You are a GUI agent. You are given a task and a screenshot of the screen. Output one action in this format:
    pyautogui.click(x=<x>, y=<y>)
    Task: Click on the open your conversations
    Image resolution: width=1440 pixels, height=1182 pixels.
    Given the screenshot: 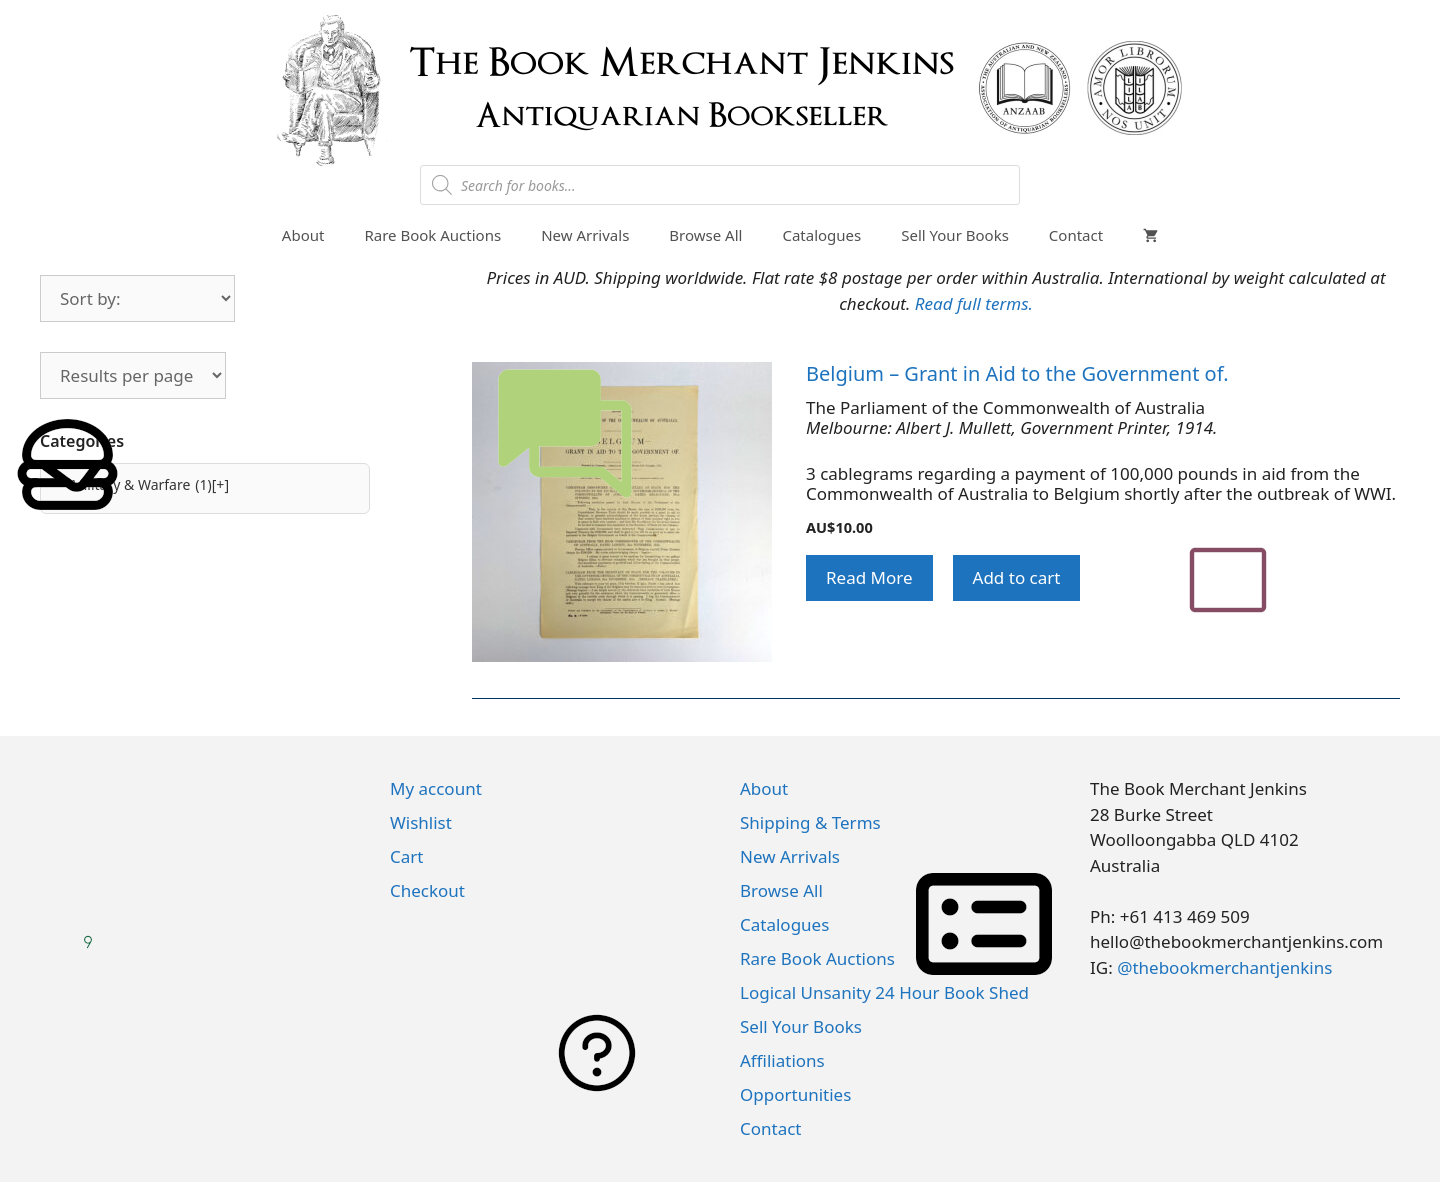 What is the action you would take?
    pyautogui.click(x=565, y=431)
    